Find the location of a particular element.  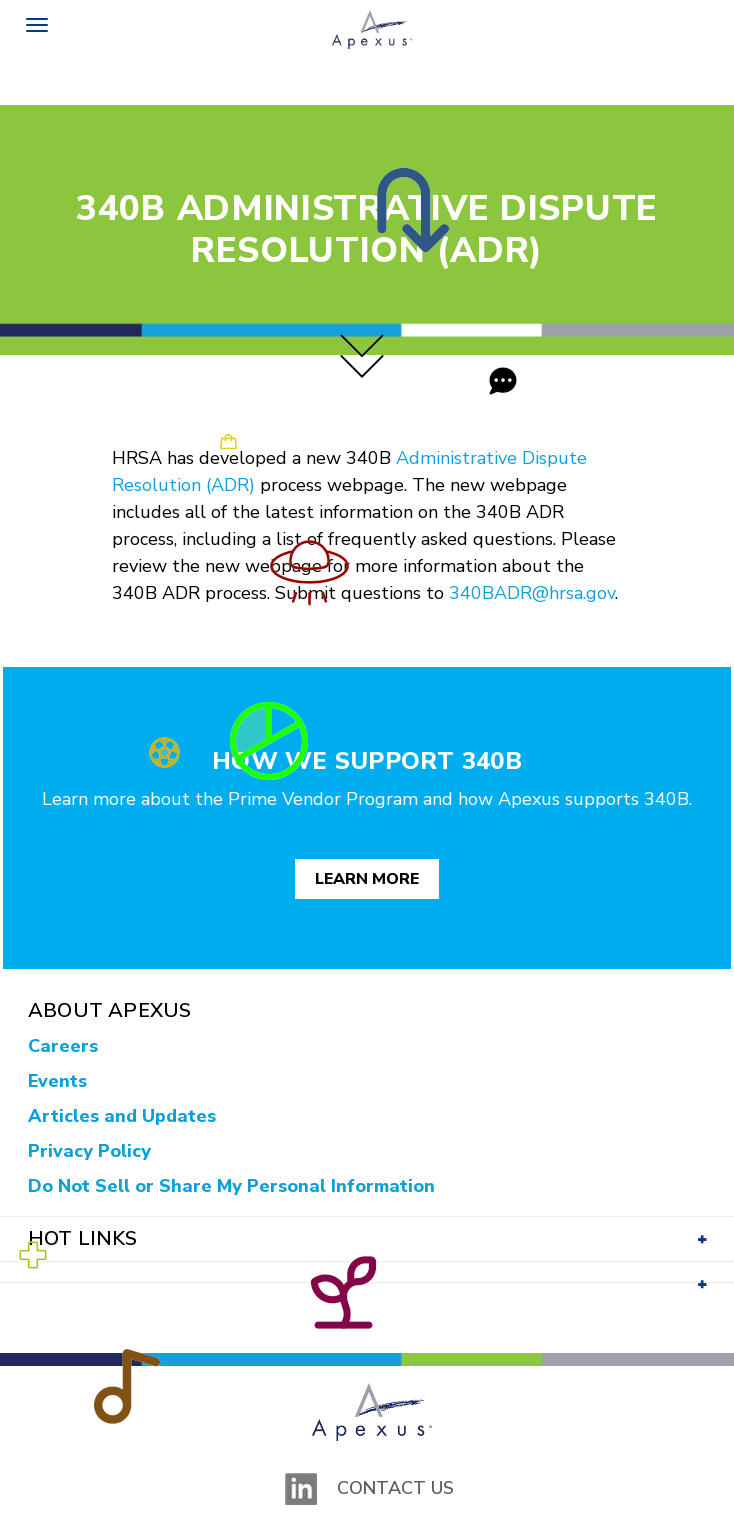

view analytics or statistics breakdown is located at coordinates (269, 741).